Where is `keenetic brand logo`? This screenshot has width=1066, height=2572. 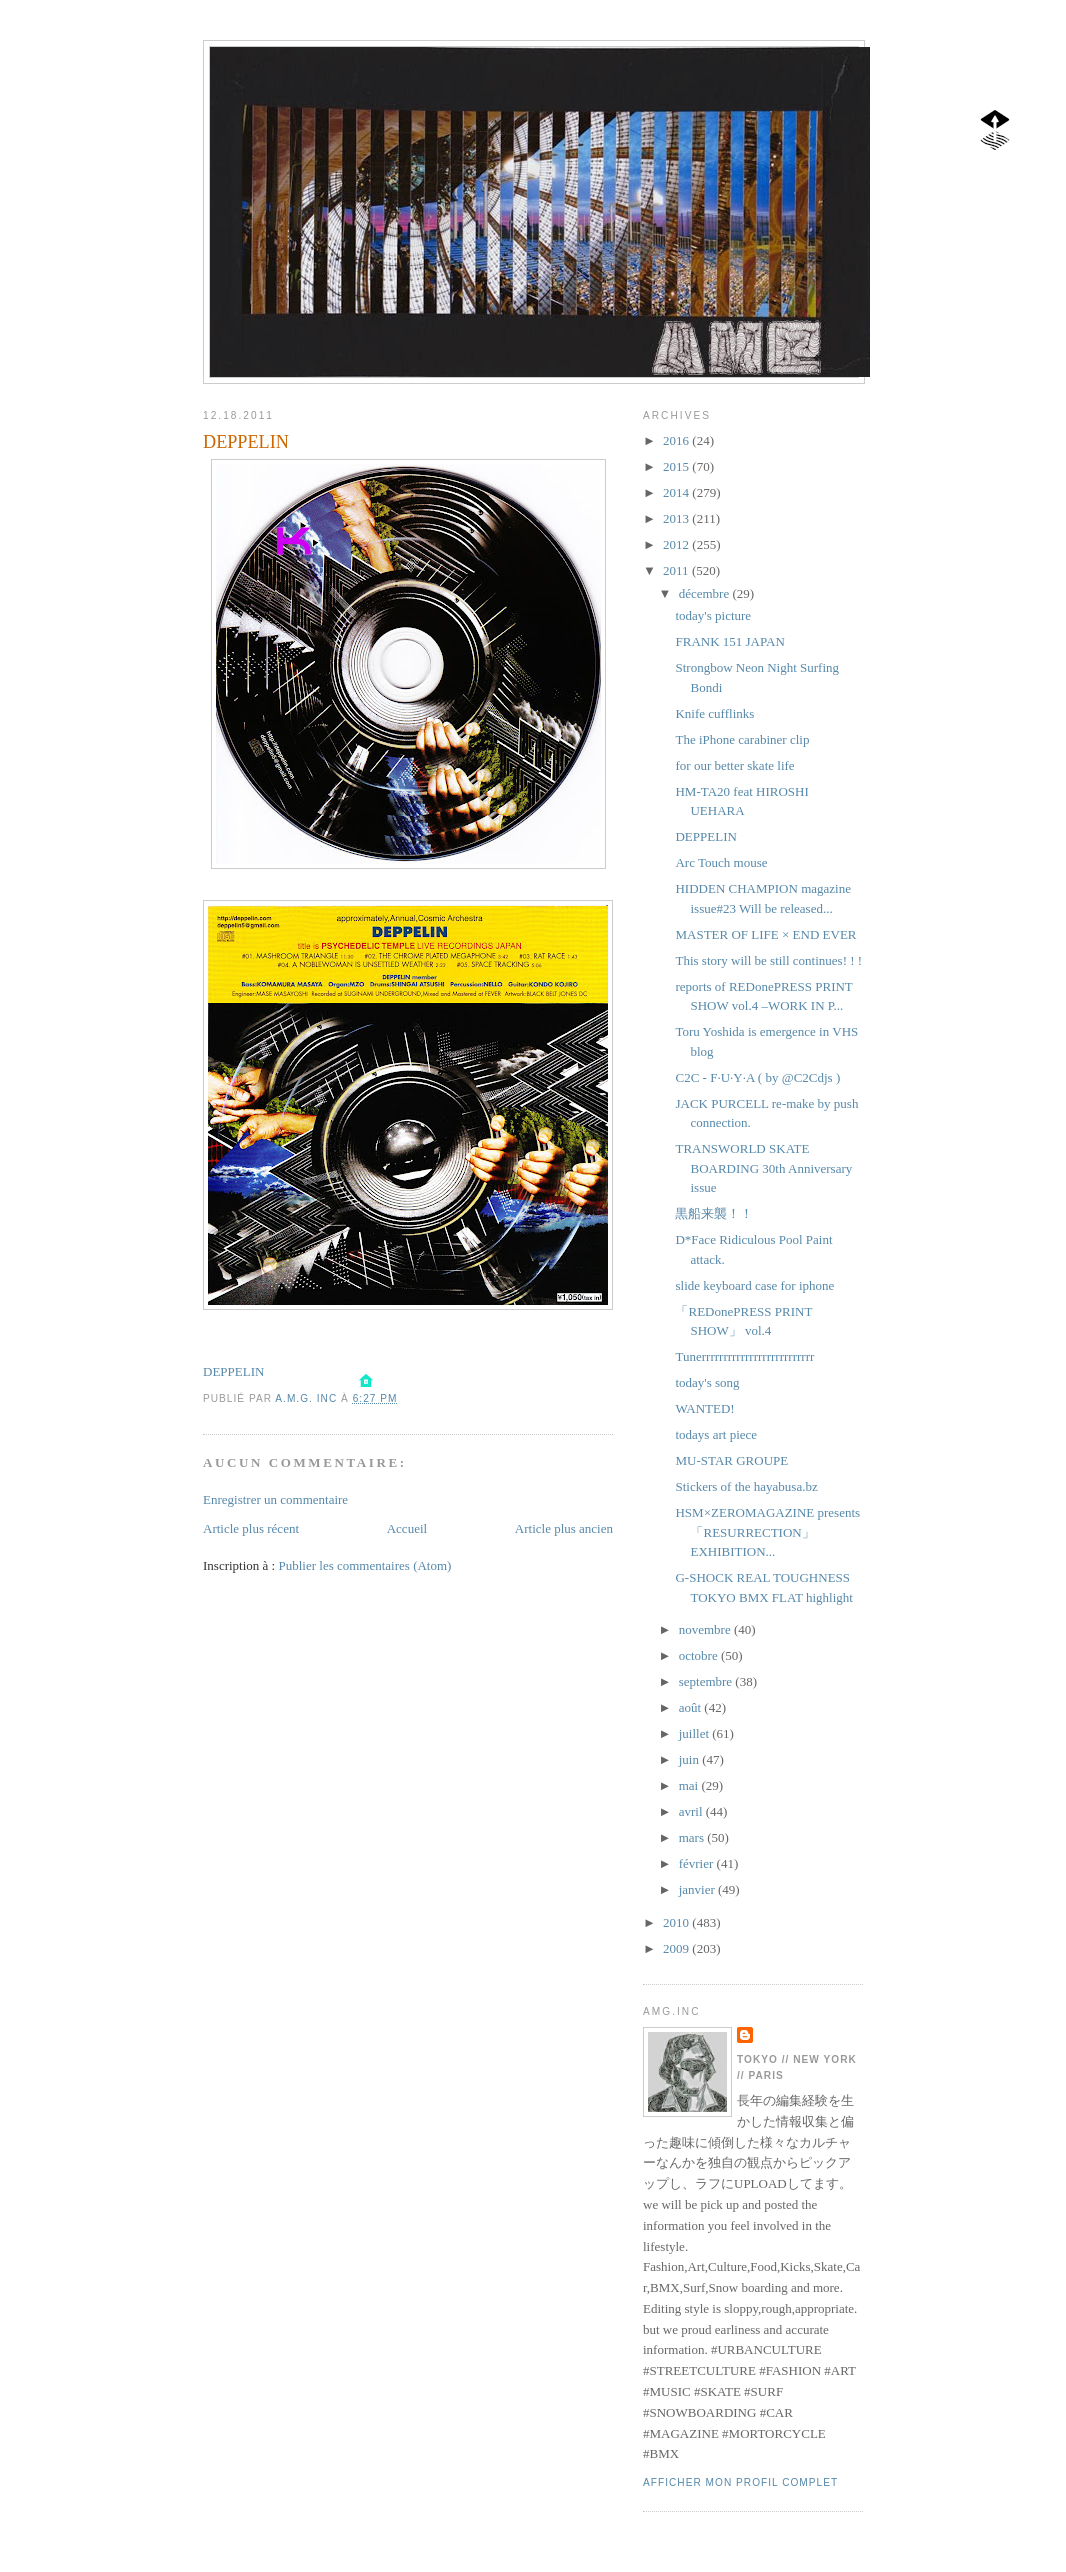 keenetic brand logo is located at coordinates (294, 541).